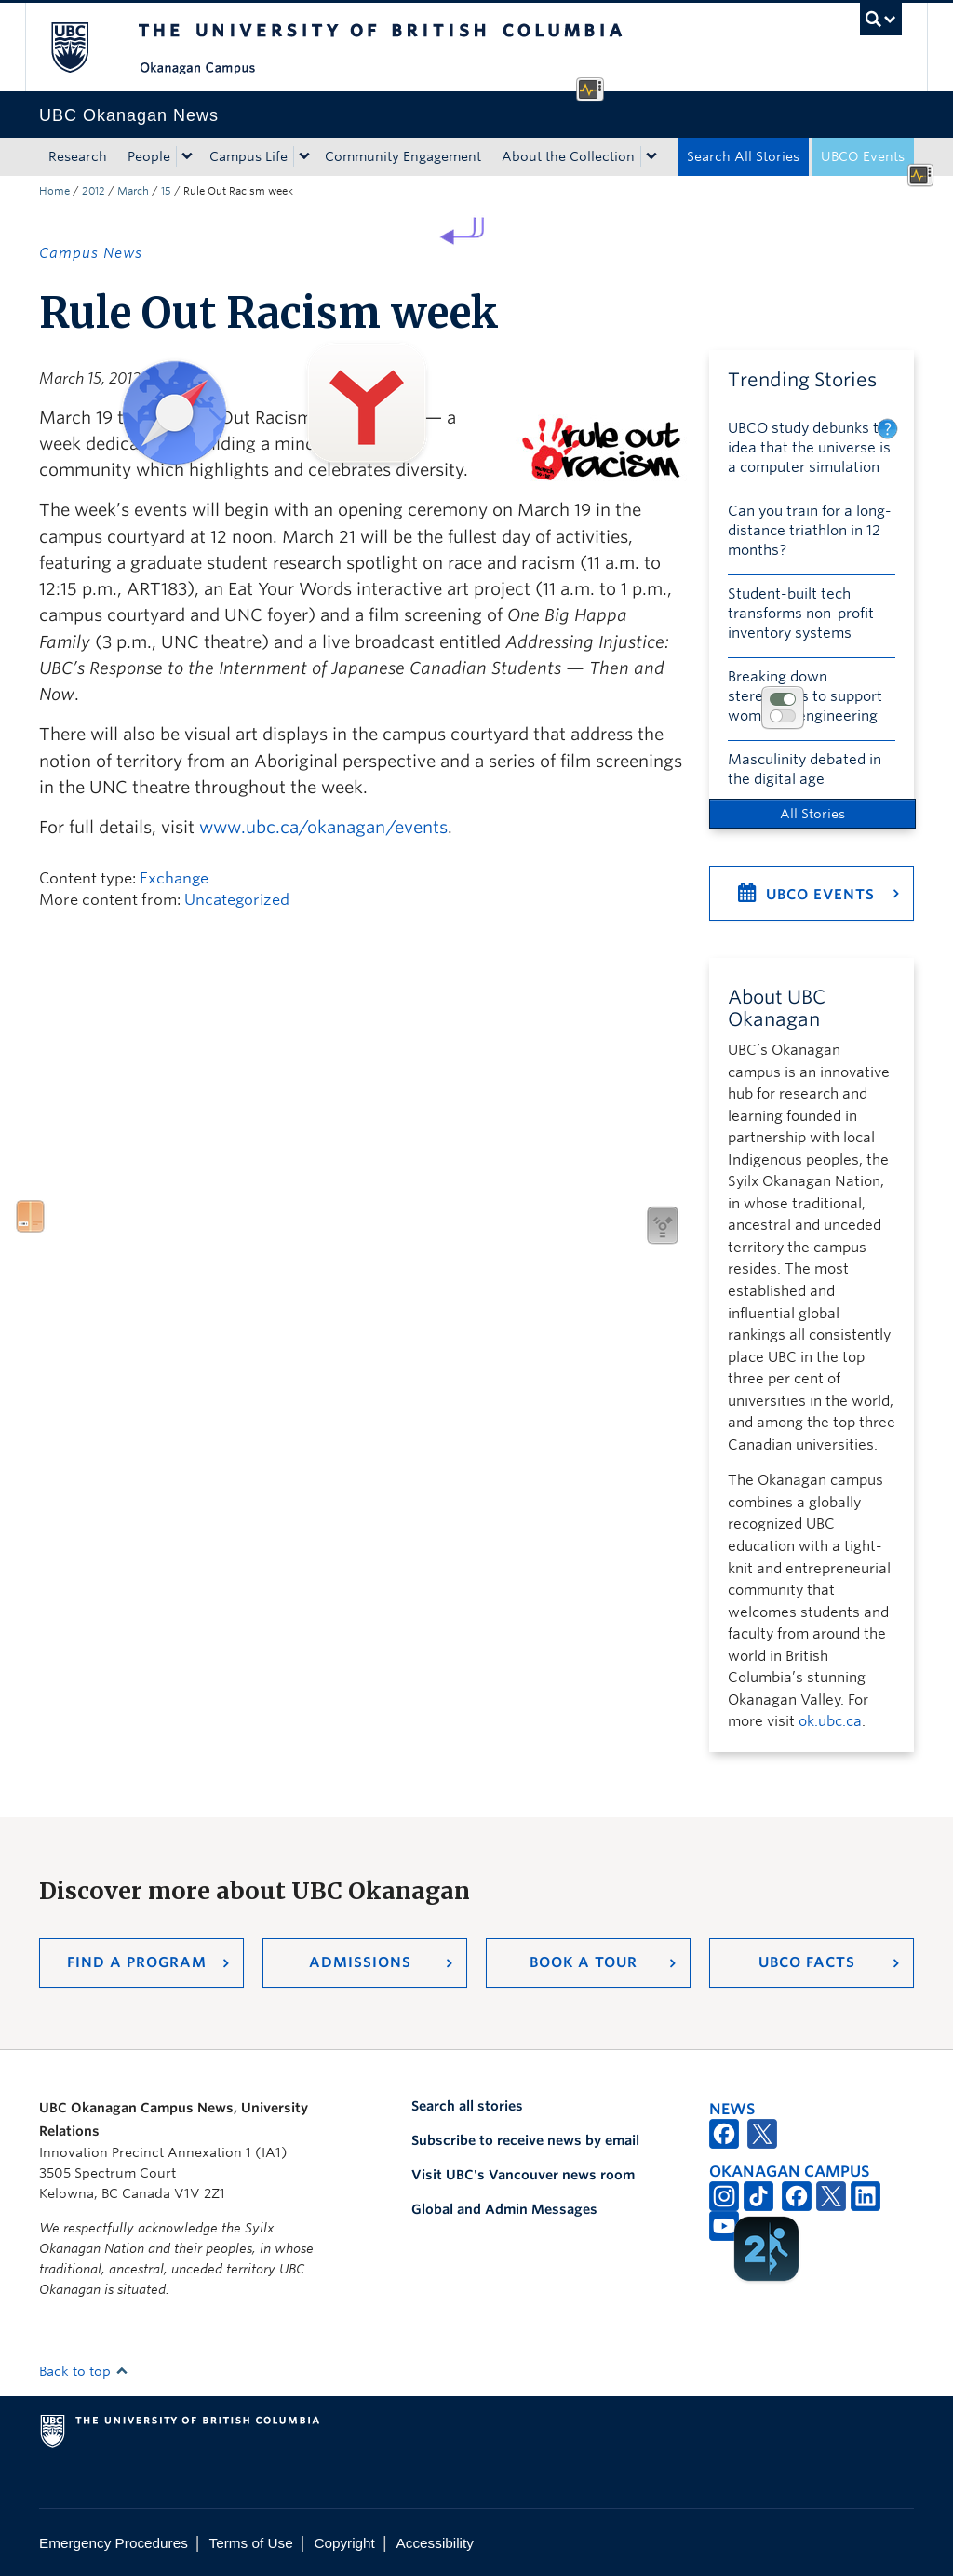 This screenshot has width=953, height=2576. I want to click on a package or archive file type, so click(30, 1216).